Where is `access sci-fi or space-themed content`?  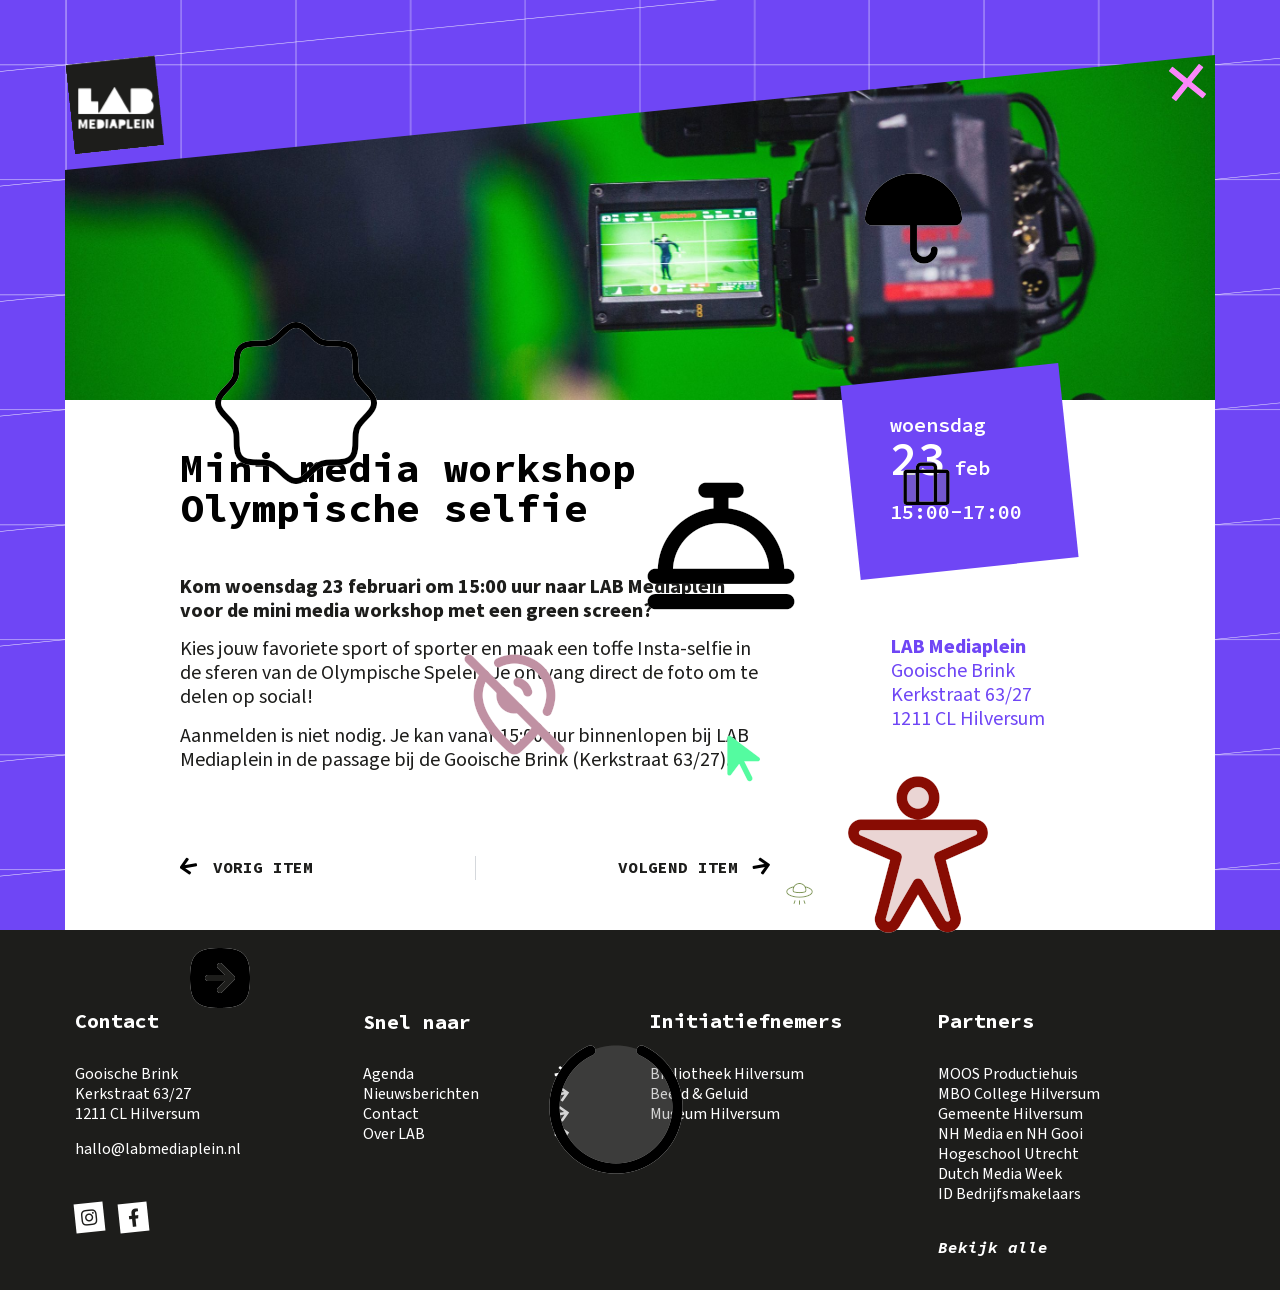
access sci-fi or space-themed content is located at coordinates (799, 893).